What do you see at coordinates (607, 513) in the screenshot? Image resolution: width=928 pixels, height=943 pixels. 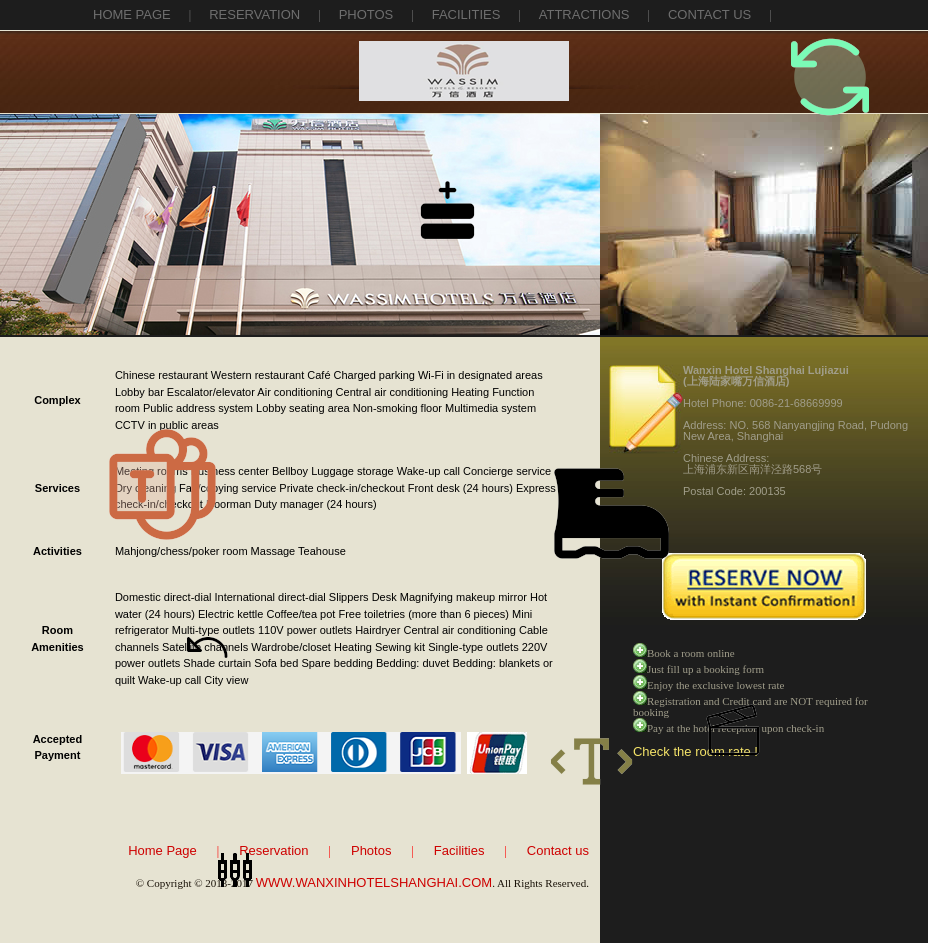 I see `view footwear or shoe options` at bounding box center [607, 513].